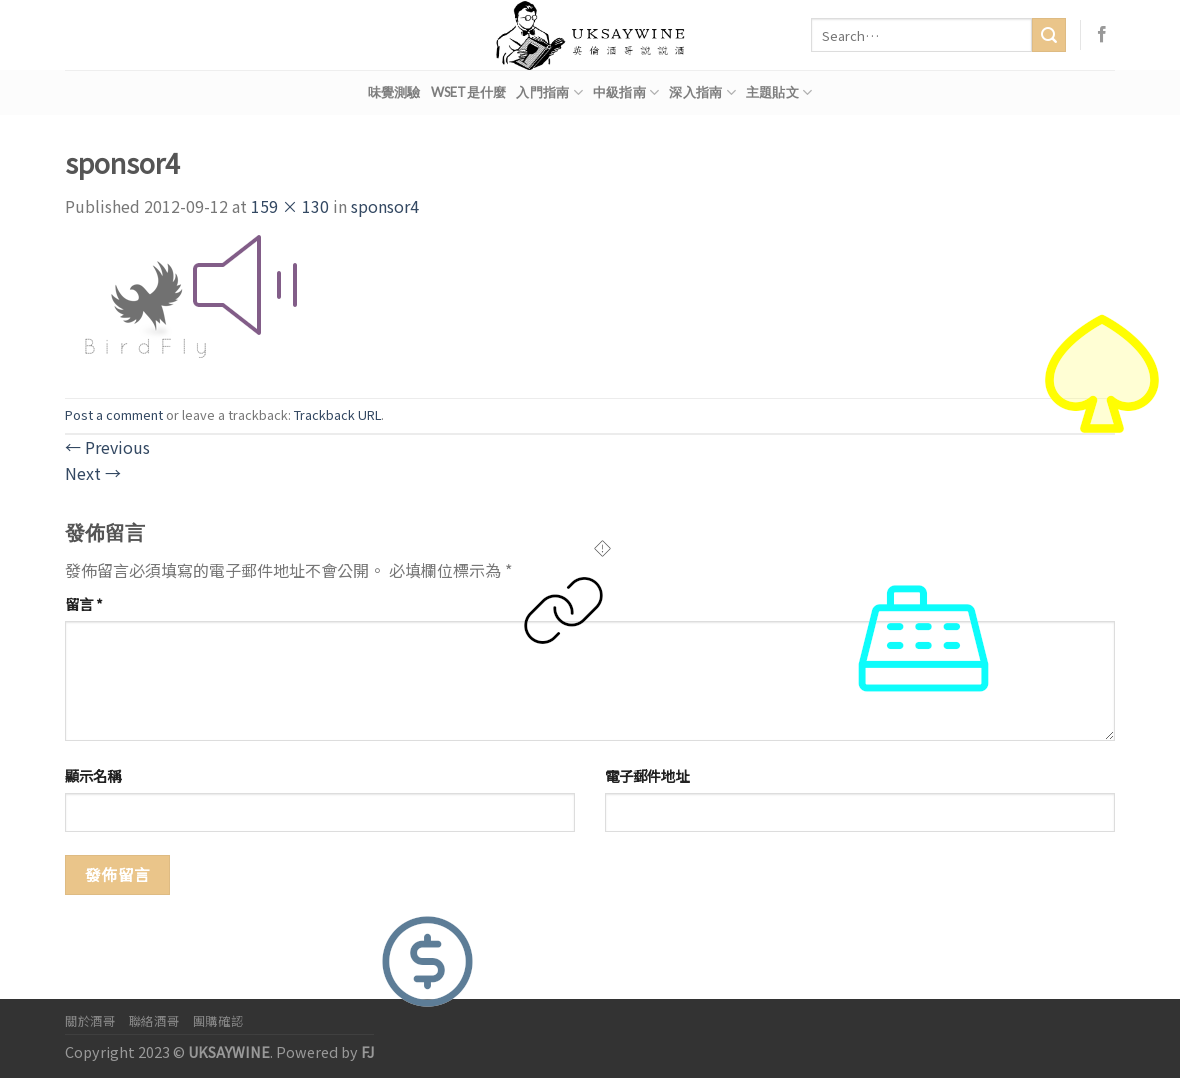  What do you see at coordinates (1102, 376) in the screenshot?
I see `playing cards or card game feature` at bounding box center [1102, 376].